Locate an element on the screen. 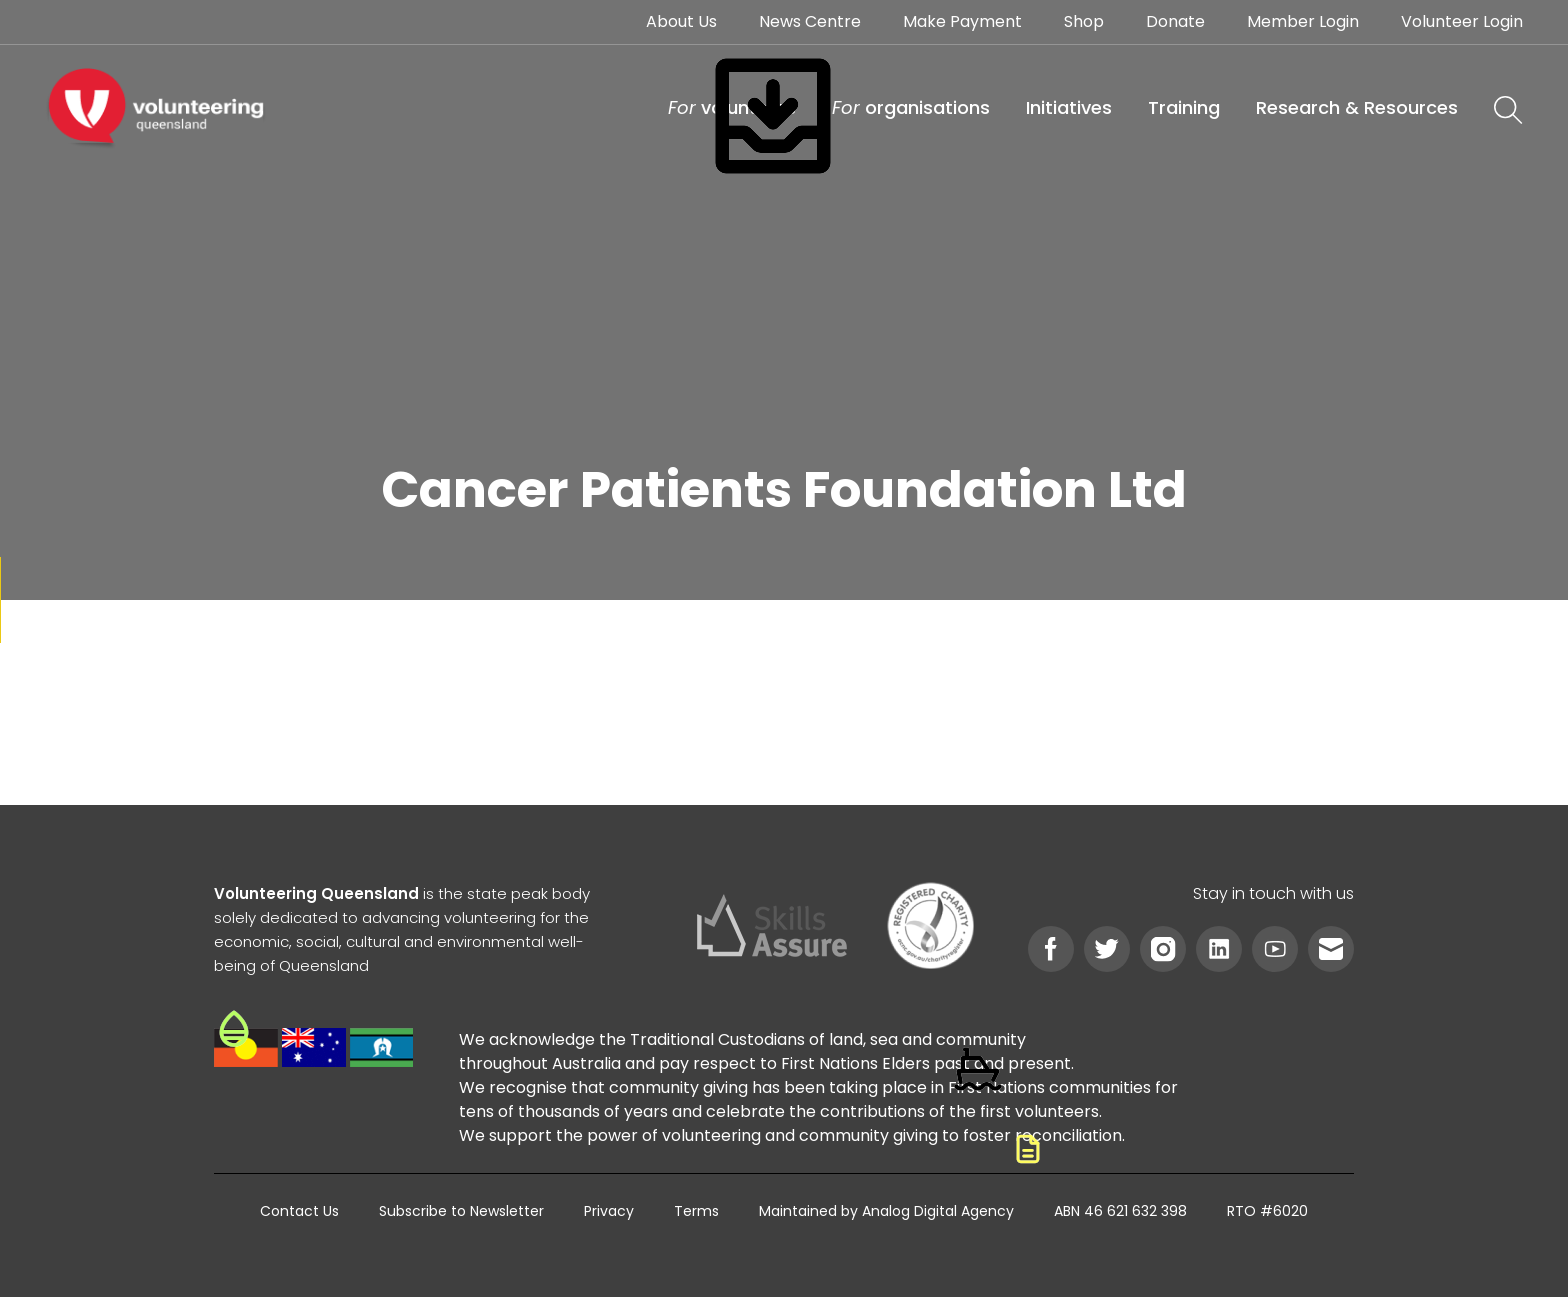  indicates partial fill level or half-full status is located at coordinates (234, 1030).